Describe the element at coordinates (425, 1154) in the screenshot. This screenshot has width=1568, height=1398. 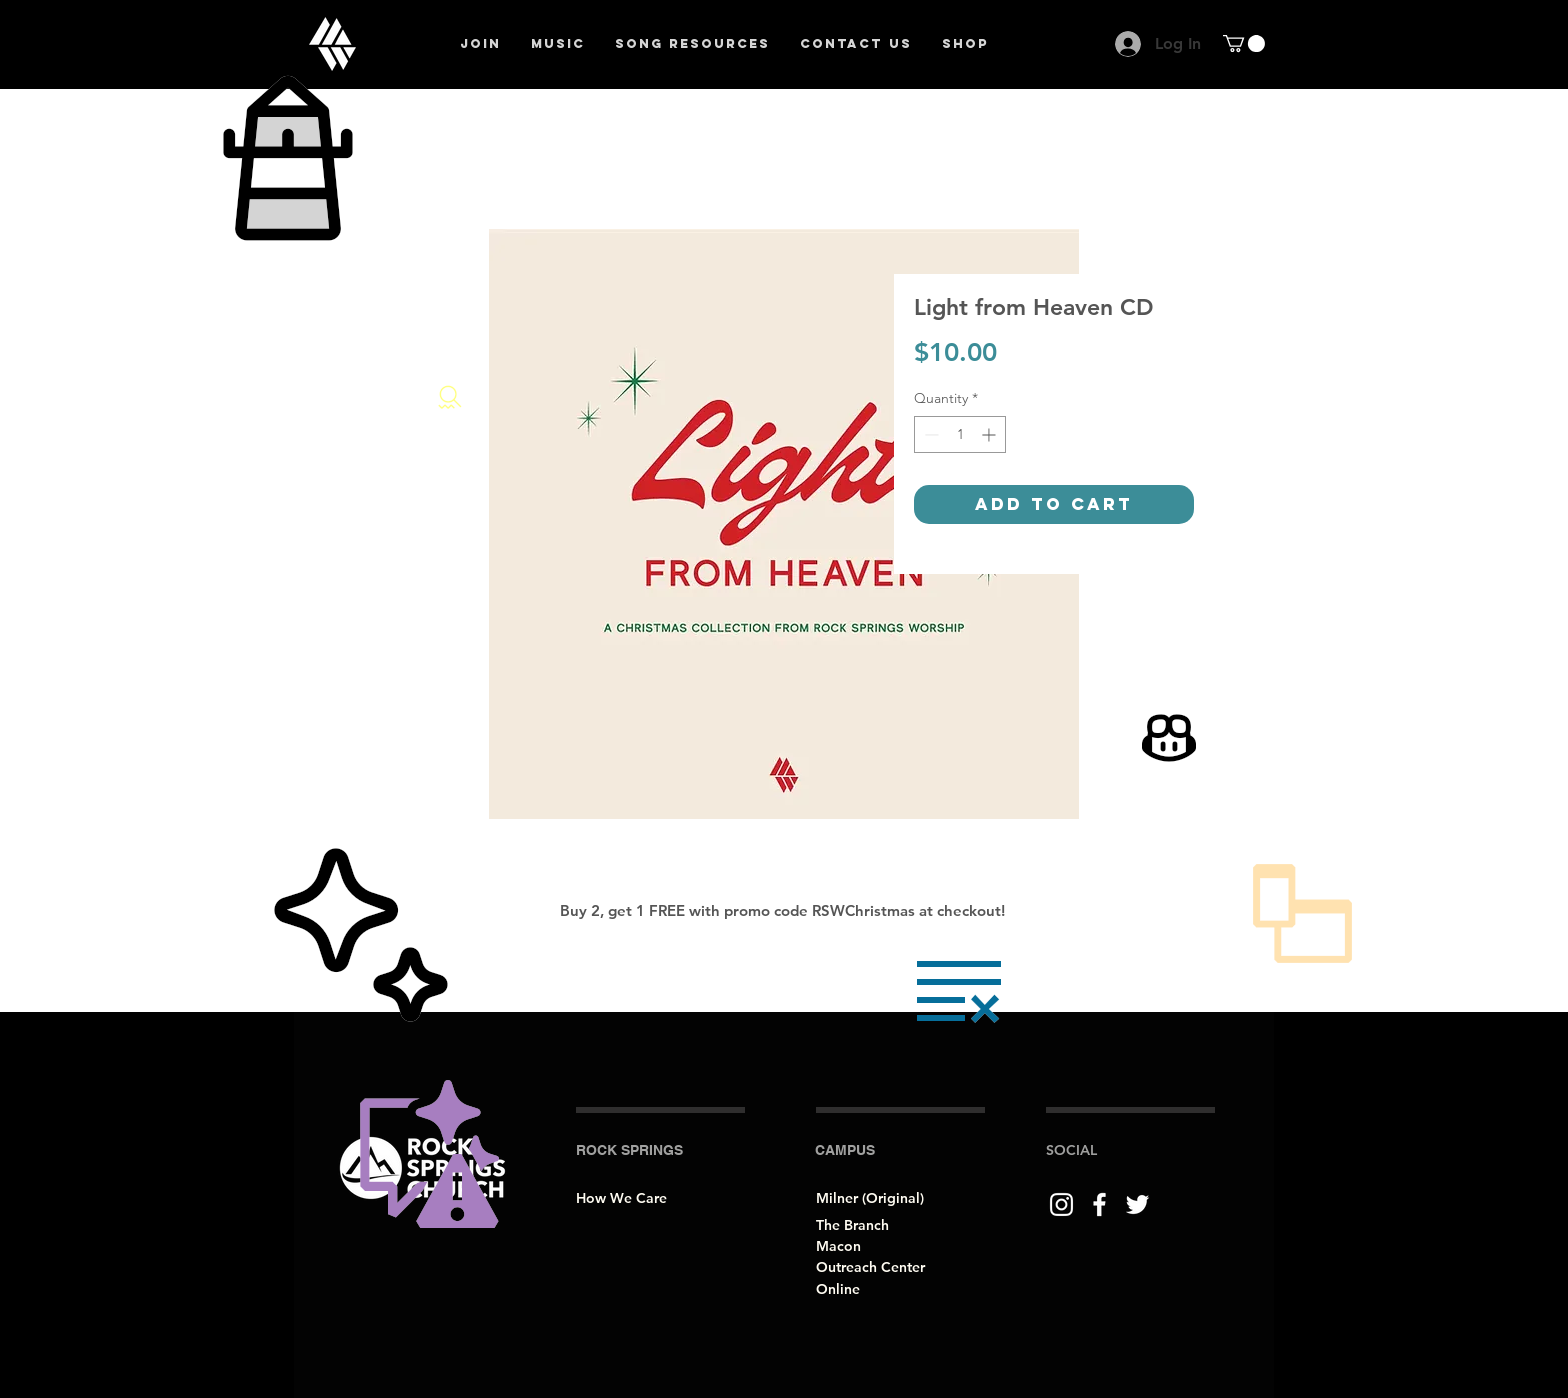
I see `AI chat feature experiencing an issue or error` at that location.